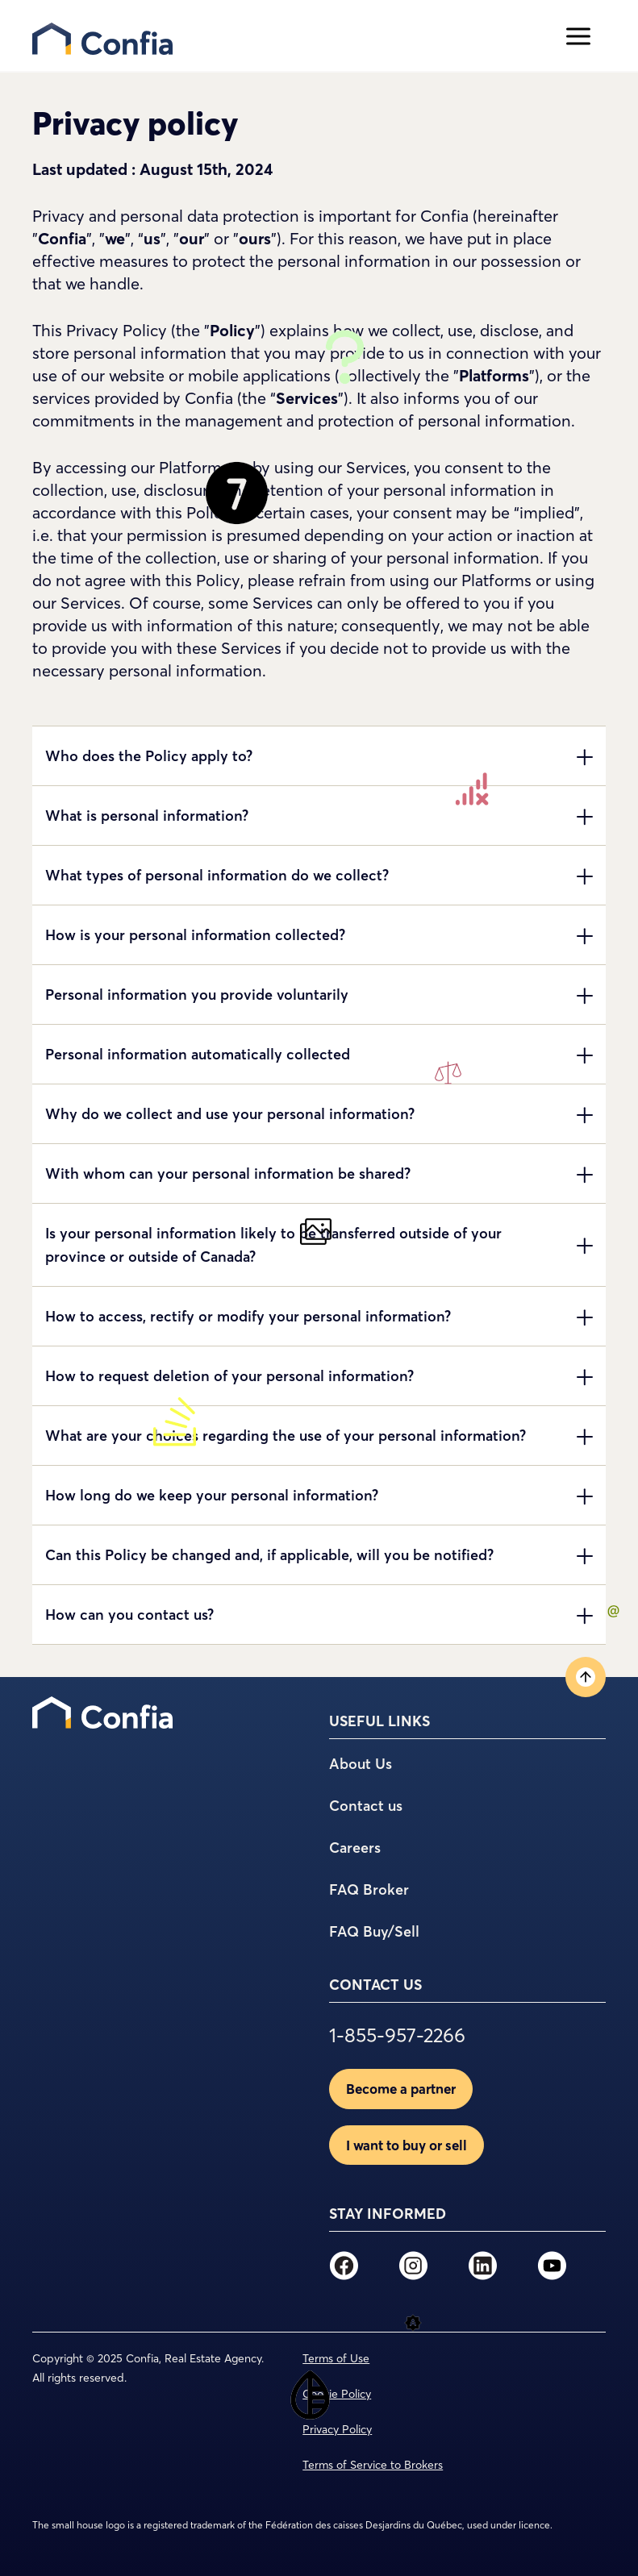 Image resolution: width=638 pixels, height=2576 pixels. What do you see at coordinates (613, 1611) in the screenshot?
I see `mention a user in chat` at bounding box center [613, 1611].